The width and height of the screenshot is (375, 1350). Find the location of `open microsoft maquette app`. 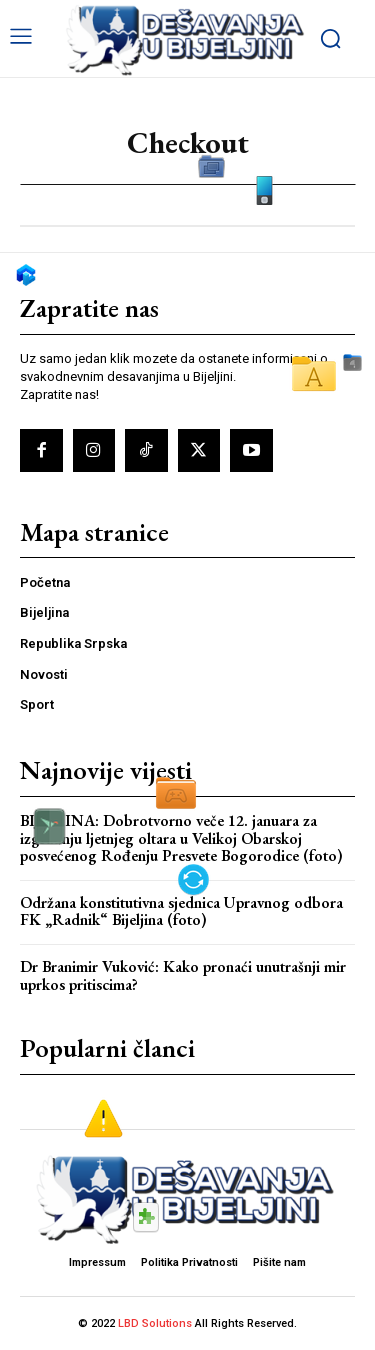

open microsoft maquette app is located at coordinates (26, 275).